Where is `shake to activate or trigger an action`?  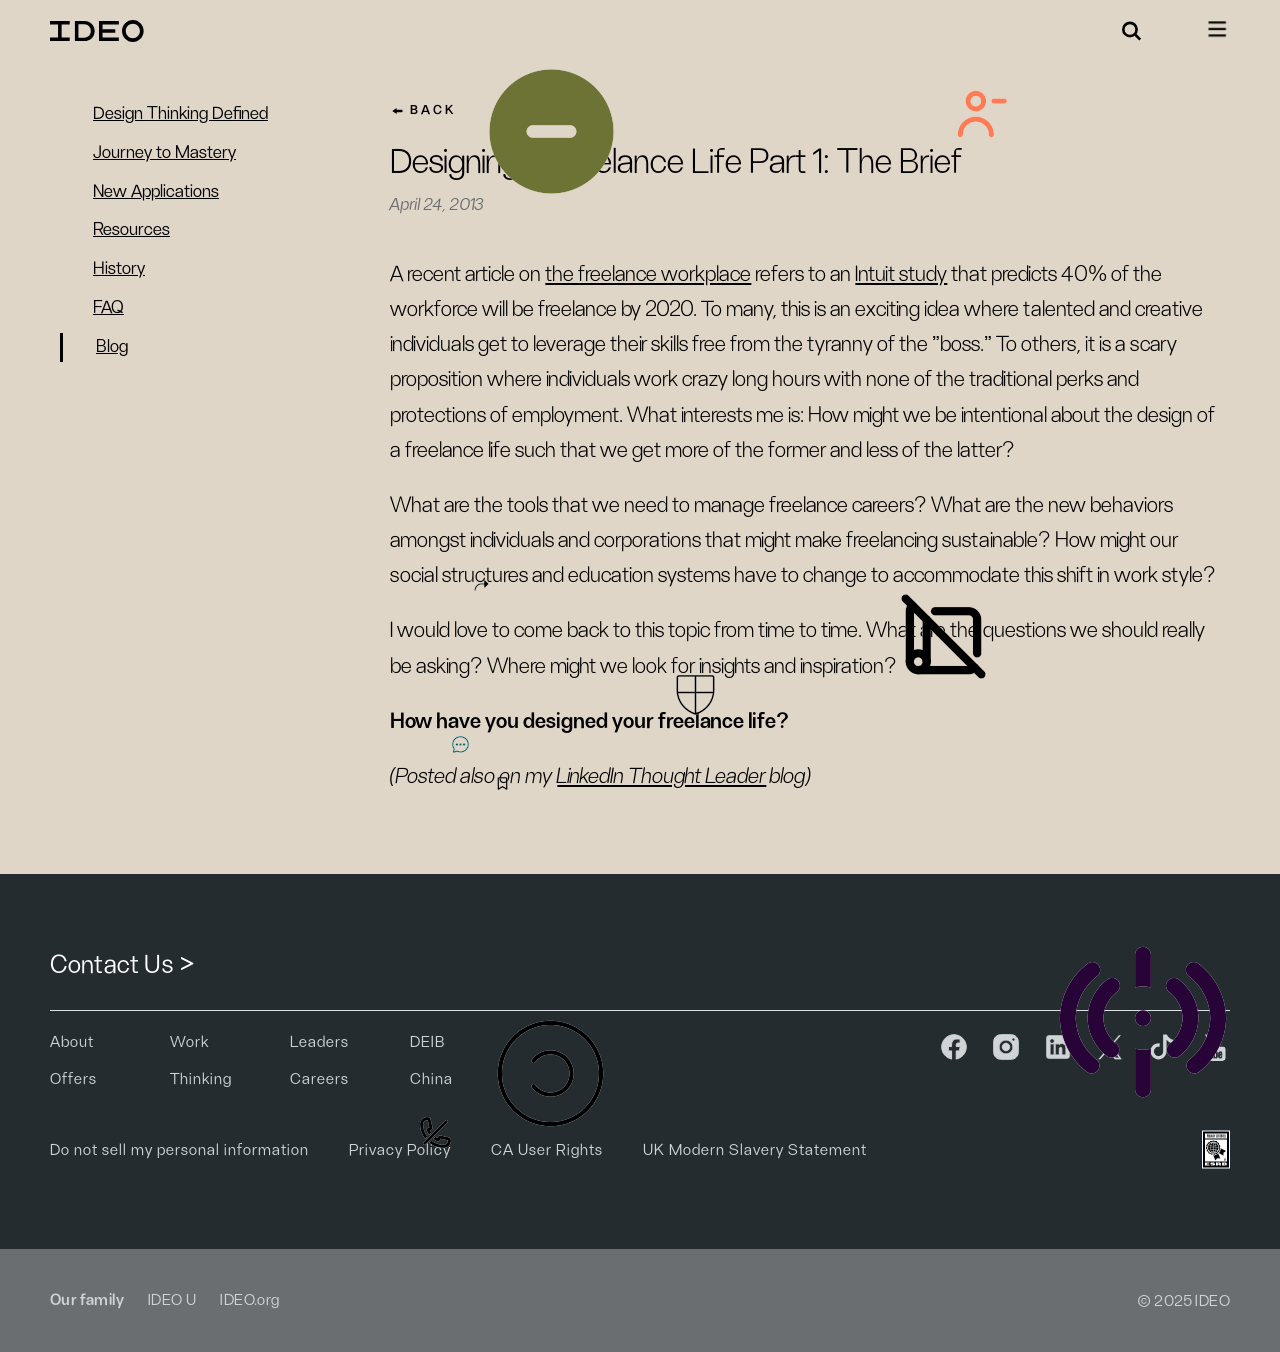 shake to activate or trigger an action is located at coordinates (1143, 1026).